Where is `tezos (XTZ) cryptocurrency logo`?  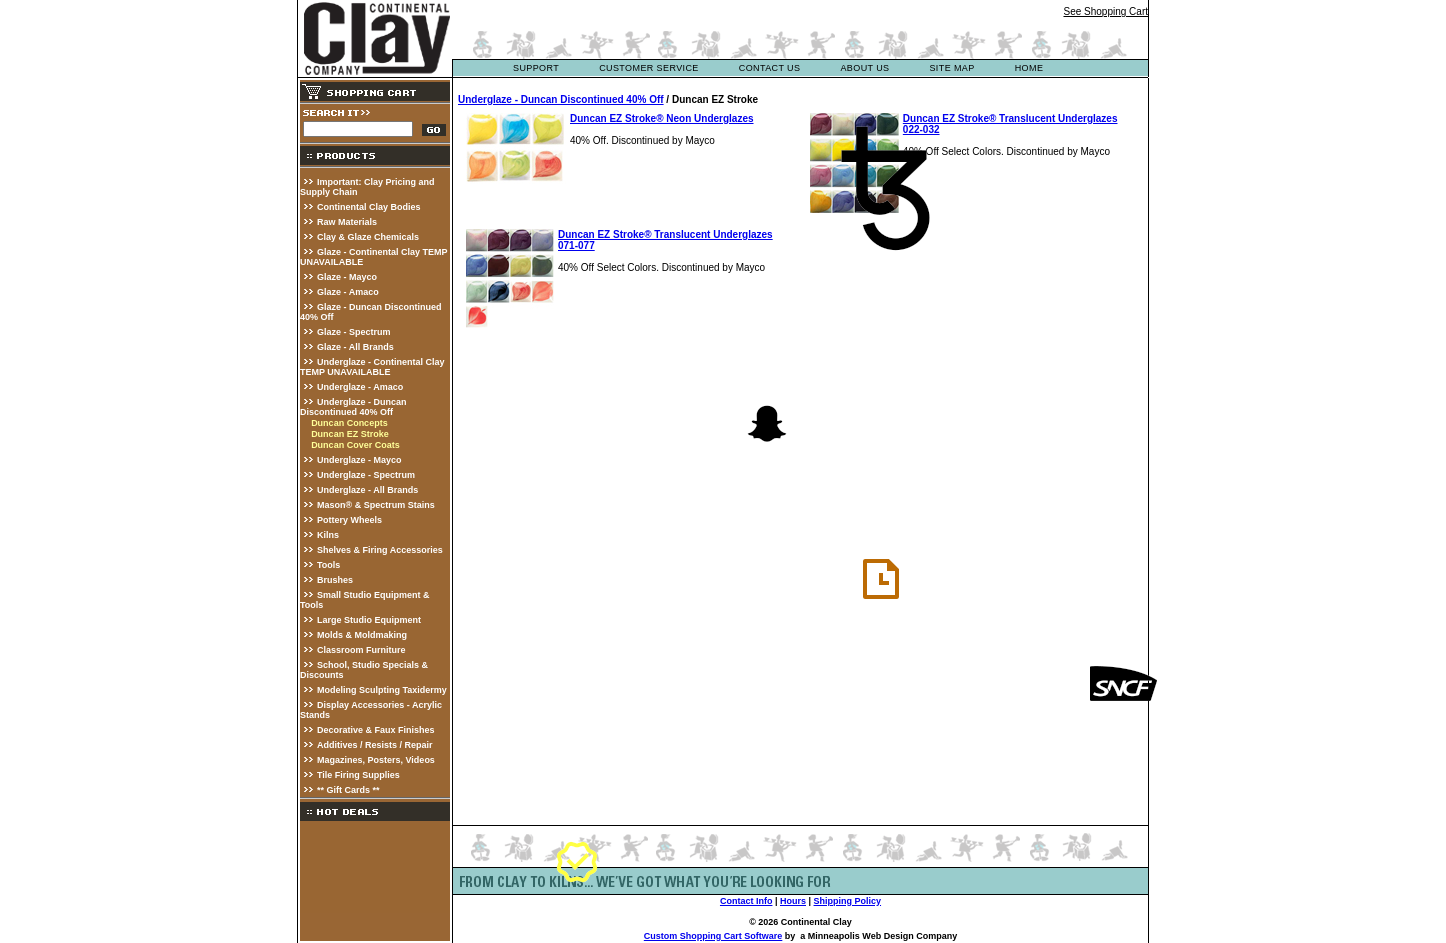
tezos (XTZ) cryptocurrency logo is located at coordinates (885, 185).